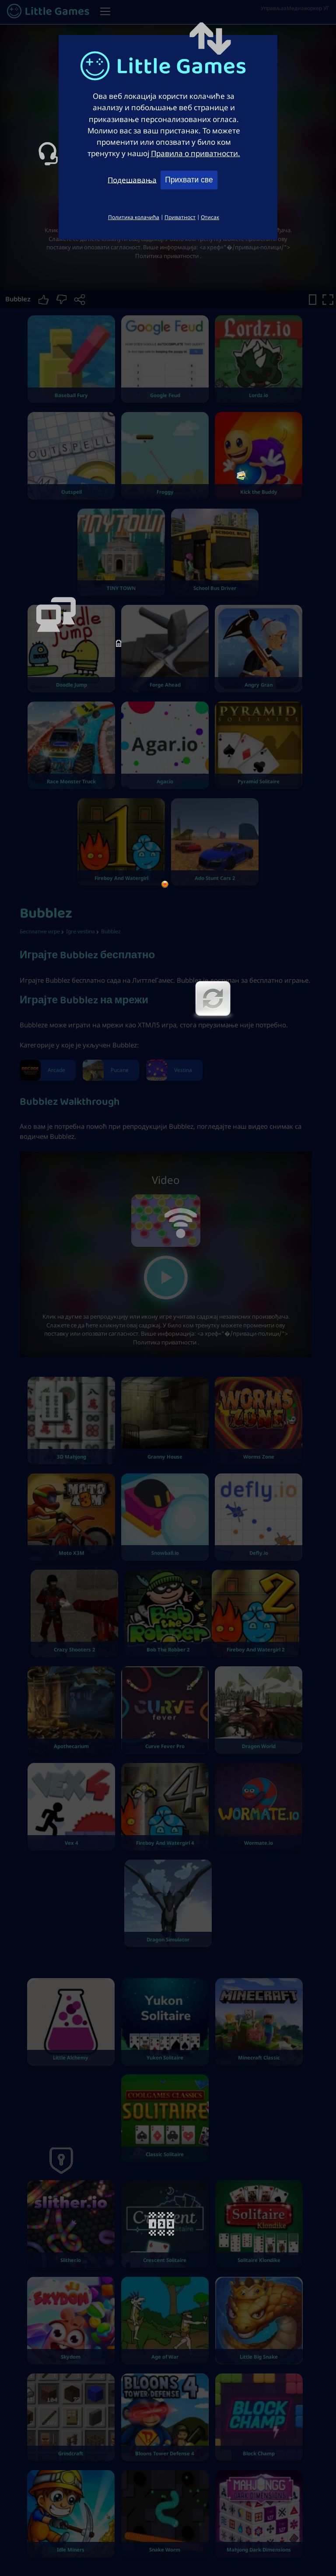 The height and width of the screenshot is (2576, 336). What do you see at coordinates (210, 40) in the screenshot?
I see `sync or refresh email inbox` at bounding box center [210, 40].